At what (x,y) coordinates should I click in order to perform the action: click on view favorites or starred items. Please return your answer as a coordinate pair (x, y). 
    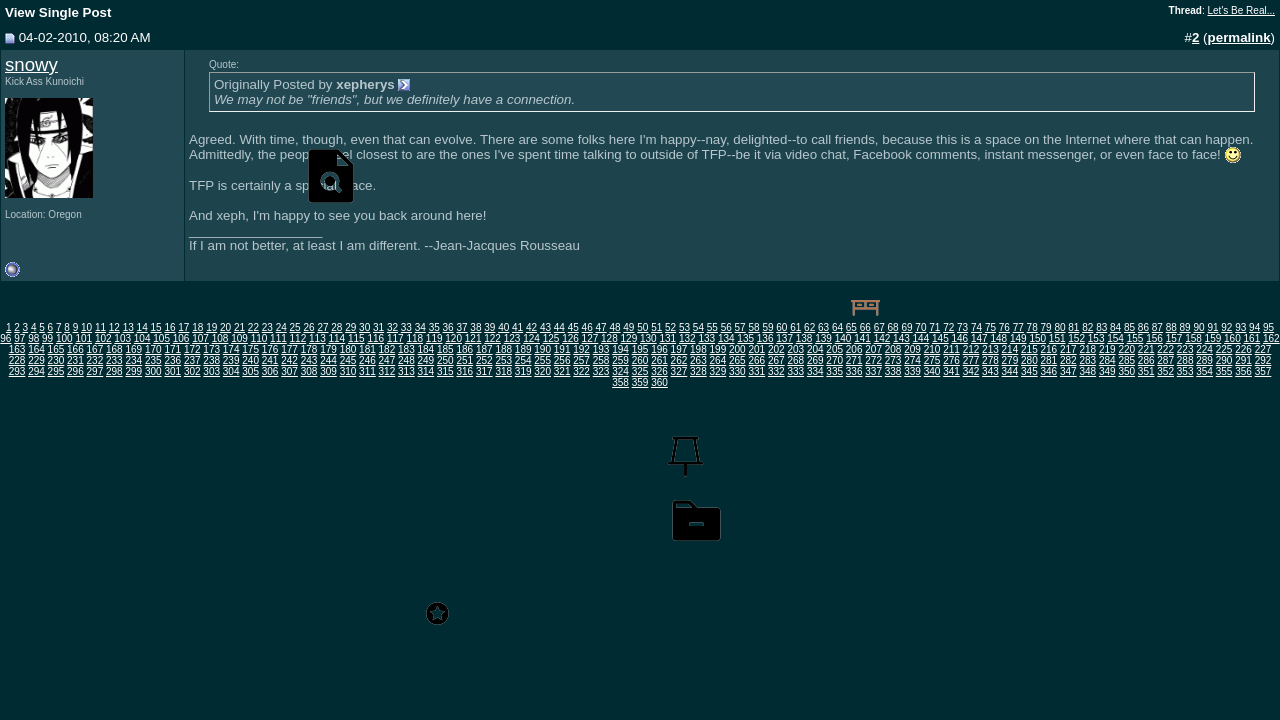
    Looking at the image, I should click on (437, 613).